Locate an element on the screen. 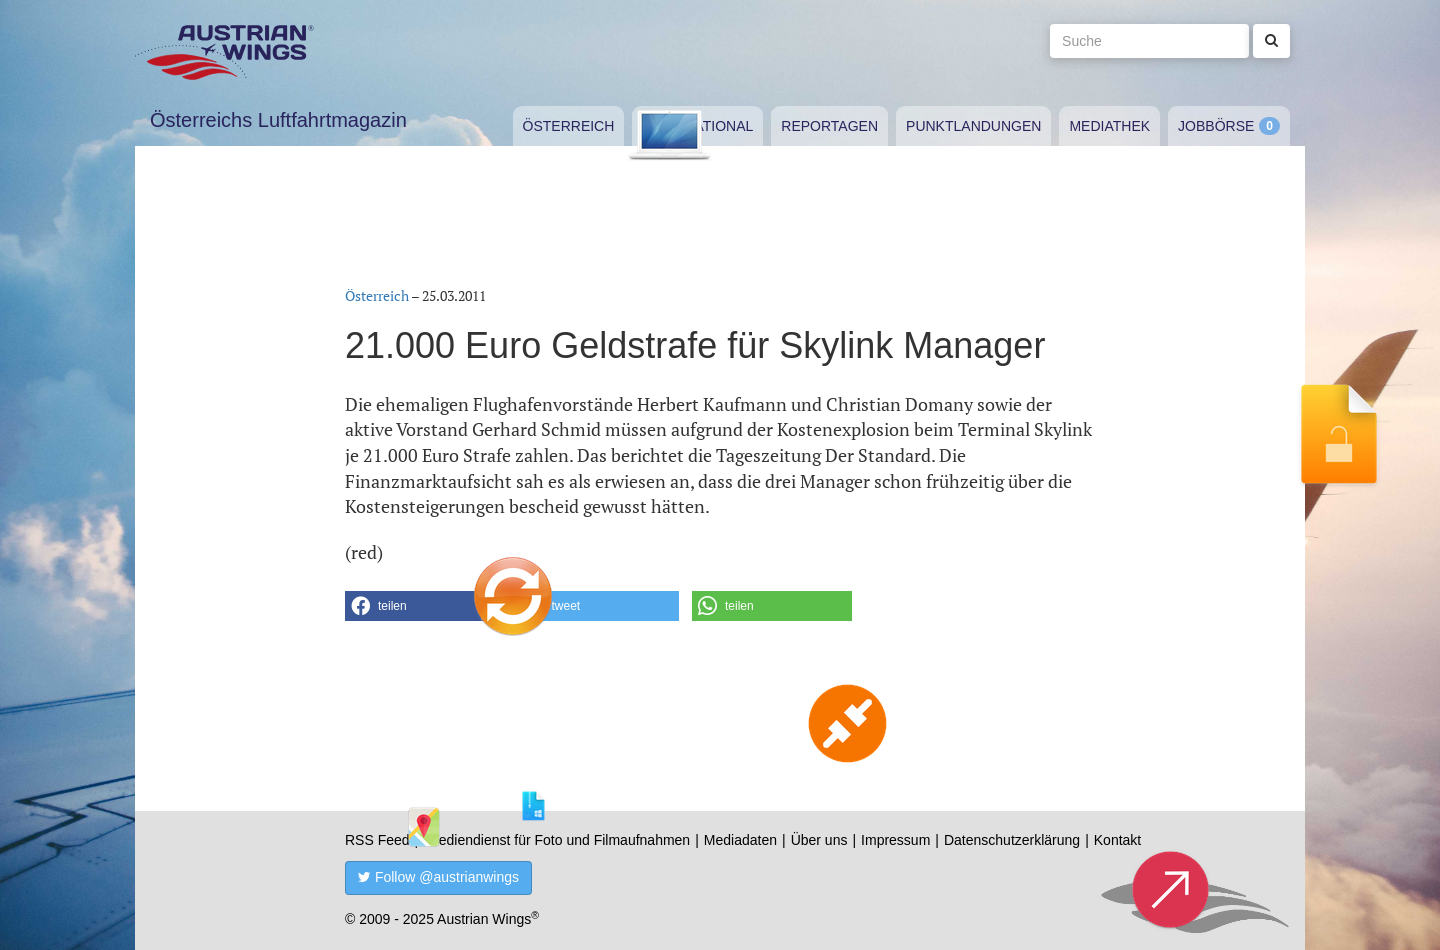 The width and height of the screenshot is (1440, 950). indicates a disconnected or unmounted drive is located at coordinates (847, 723).